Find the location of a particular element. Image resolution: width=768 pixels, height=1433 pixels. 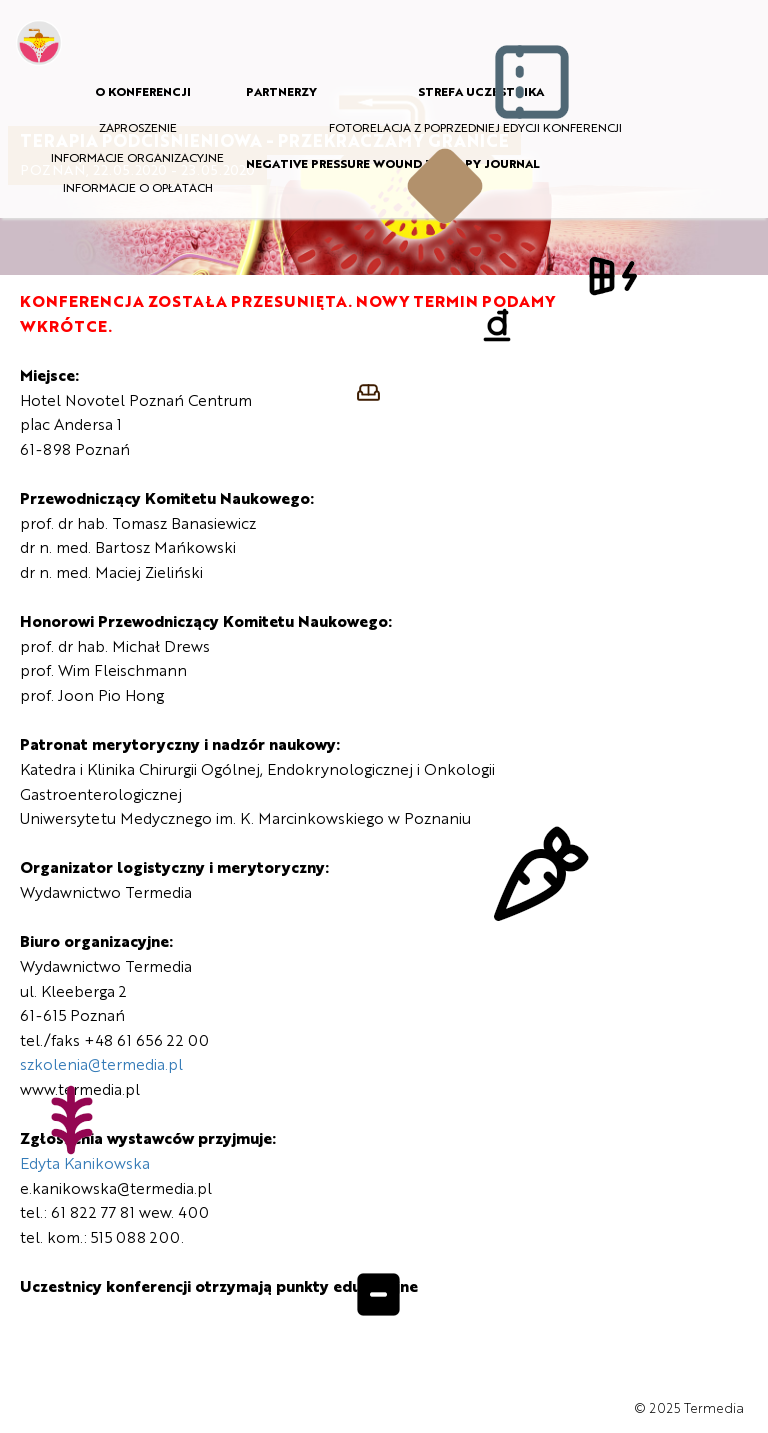

browse vegetable or produce category is located at coordinates (539, 876).